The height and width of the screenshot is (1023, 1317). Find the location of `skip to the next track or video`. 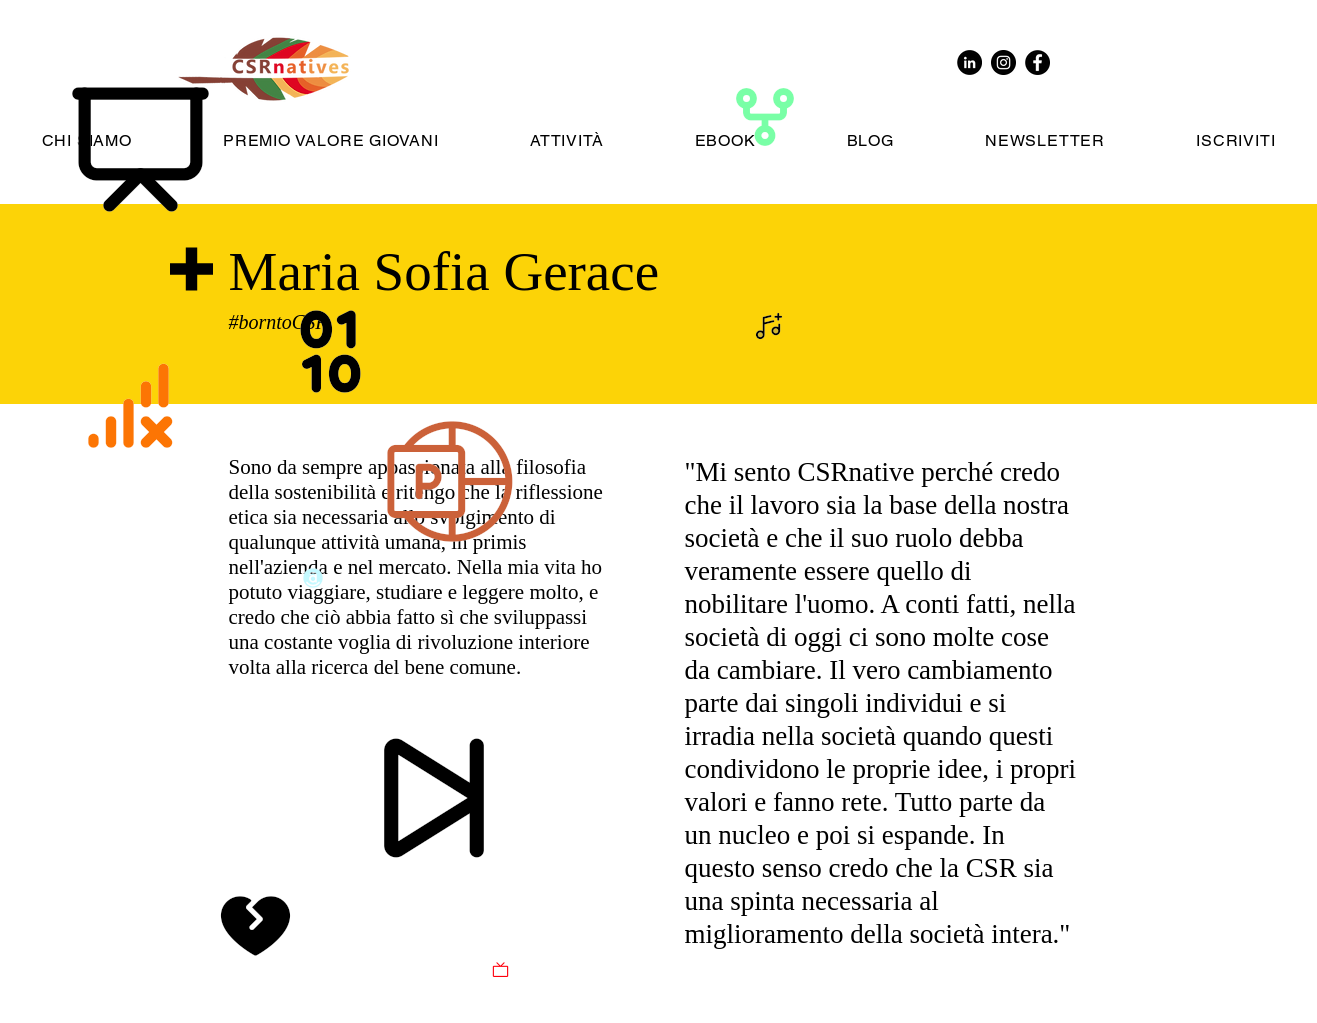

skip to the next track or video is located at coordinates (434, 798).